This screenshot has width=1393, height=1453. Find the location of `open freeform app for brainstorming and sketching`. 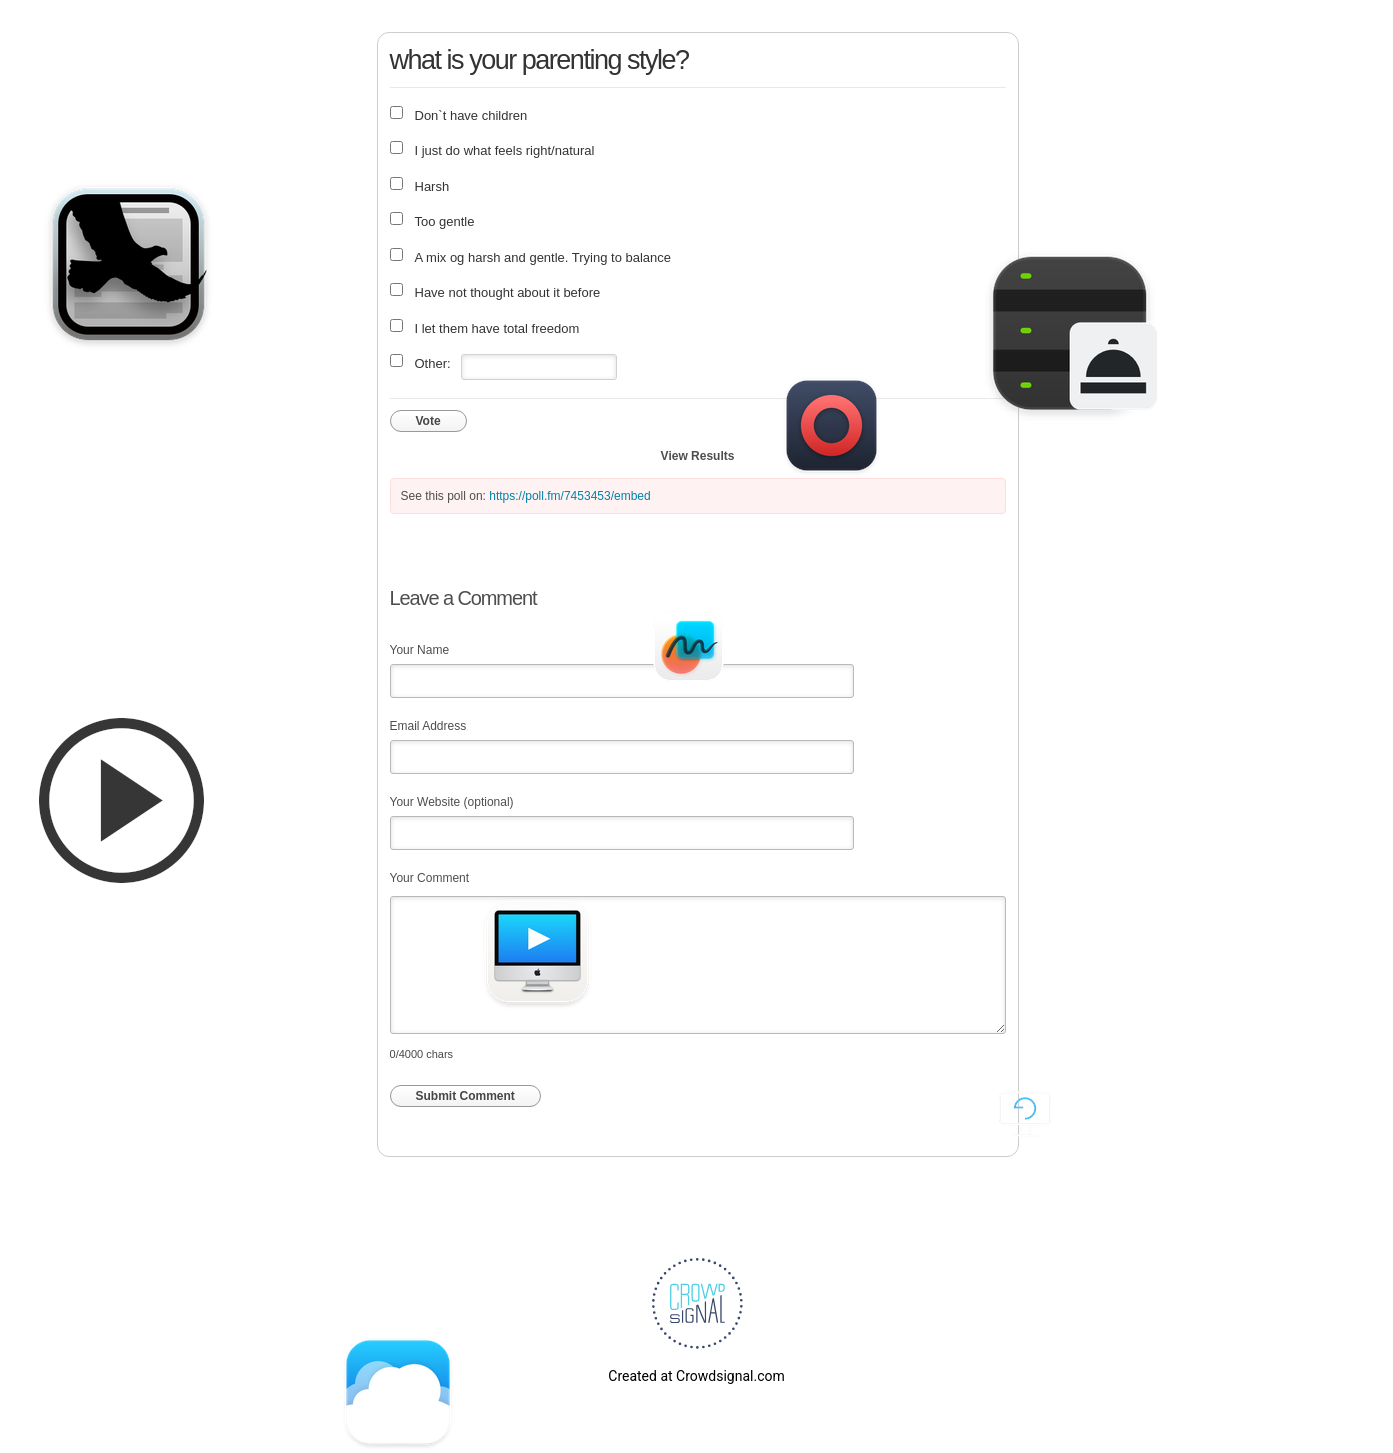

open freeform app for brainstorming and sketching is located at coordinates (688, 646).